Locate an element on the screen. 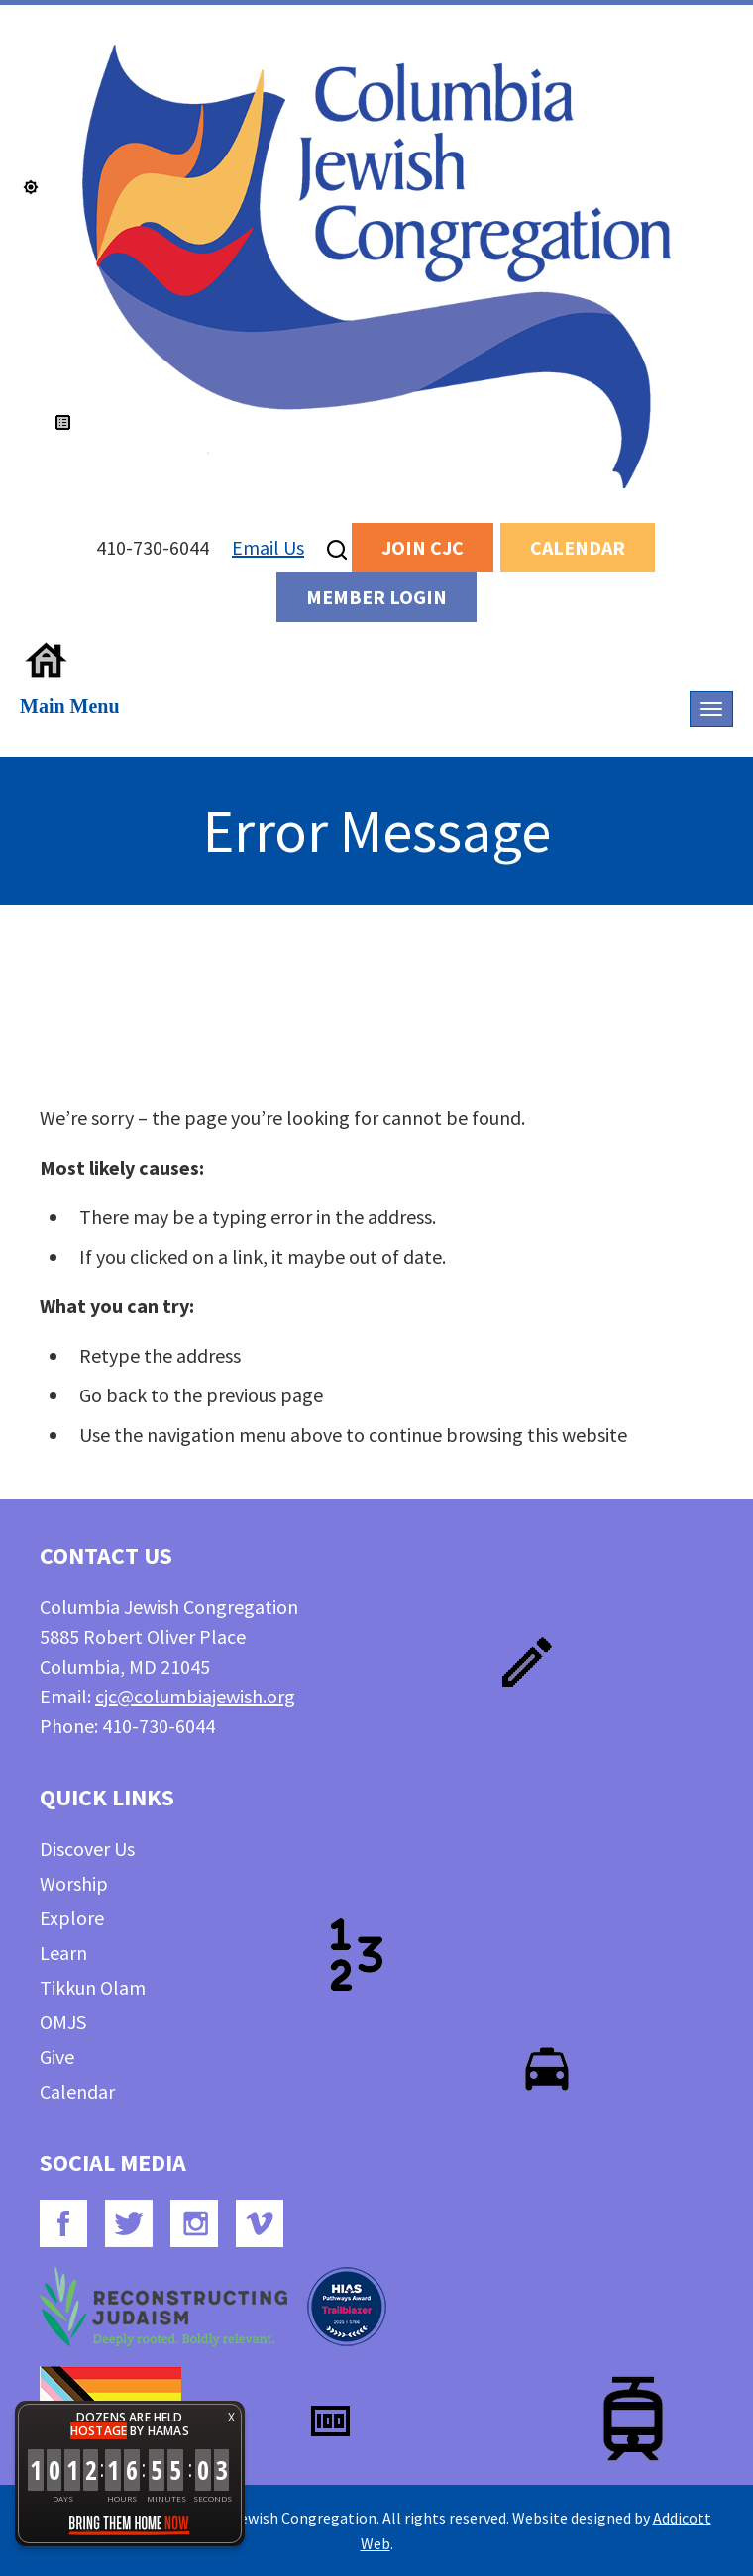  view list details or properties is located at coordinates (62, 422).